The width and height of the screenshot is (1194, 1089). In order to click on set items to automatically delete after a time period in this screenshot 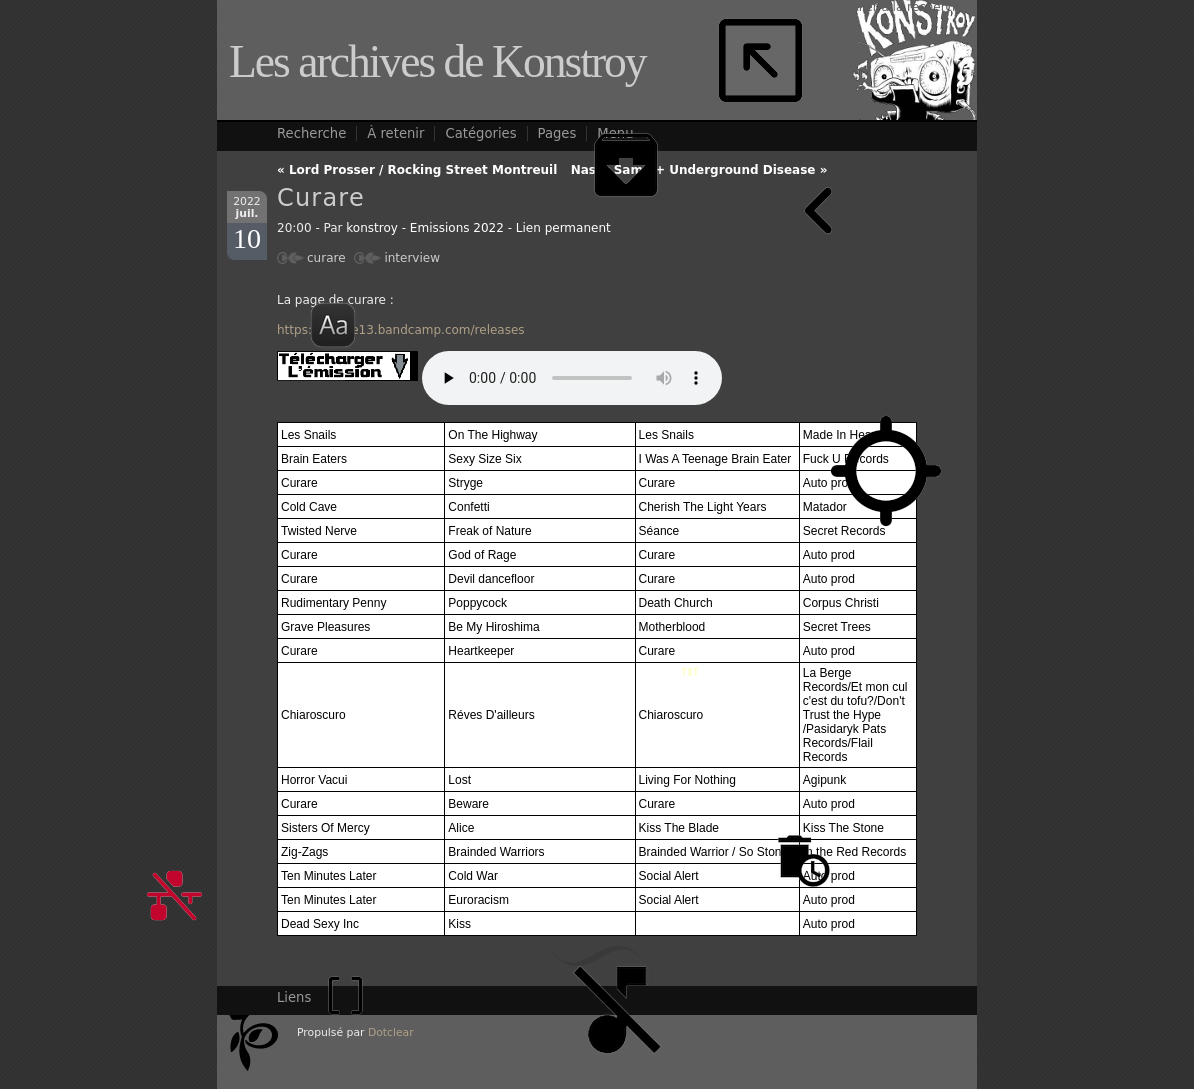, I will do `click(804, 861)`.